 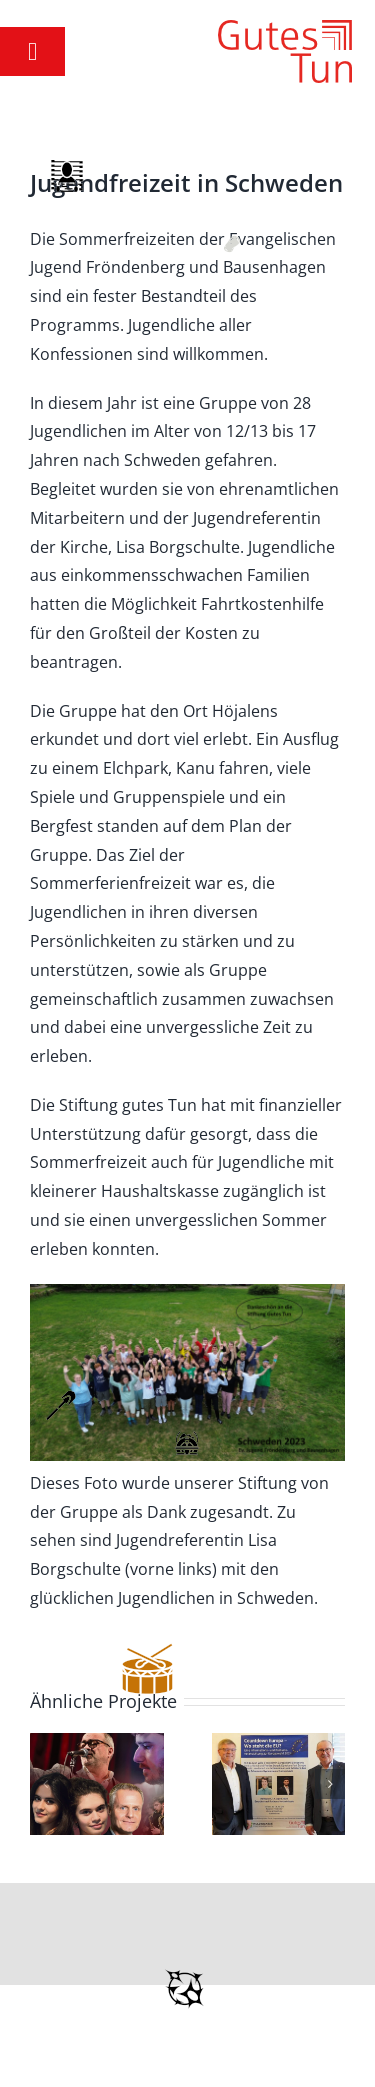 What do you see at coordinates (67, 176) in the screenshot?
I see `view criminal record or booking photo` at bounding box center [67, 176].